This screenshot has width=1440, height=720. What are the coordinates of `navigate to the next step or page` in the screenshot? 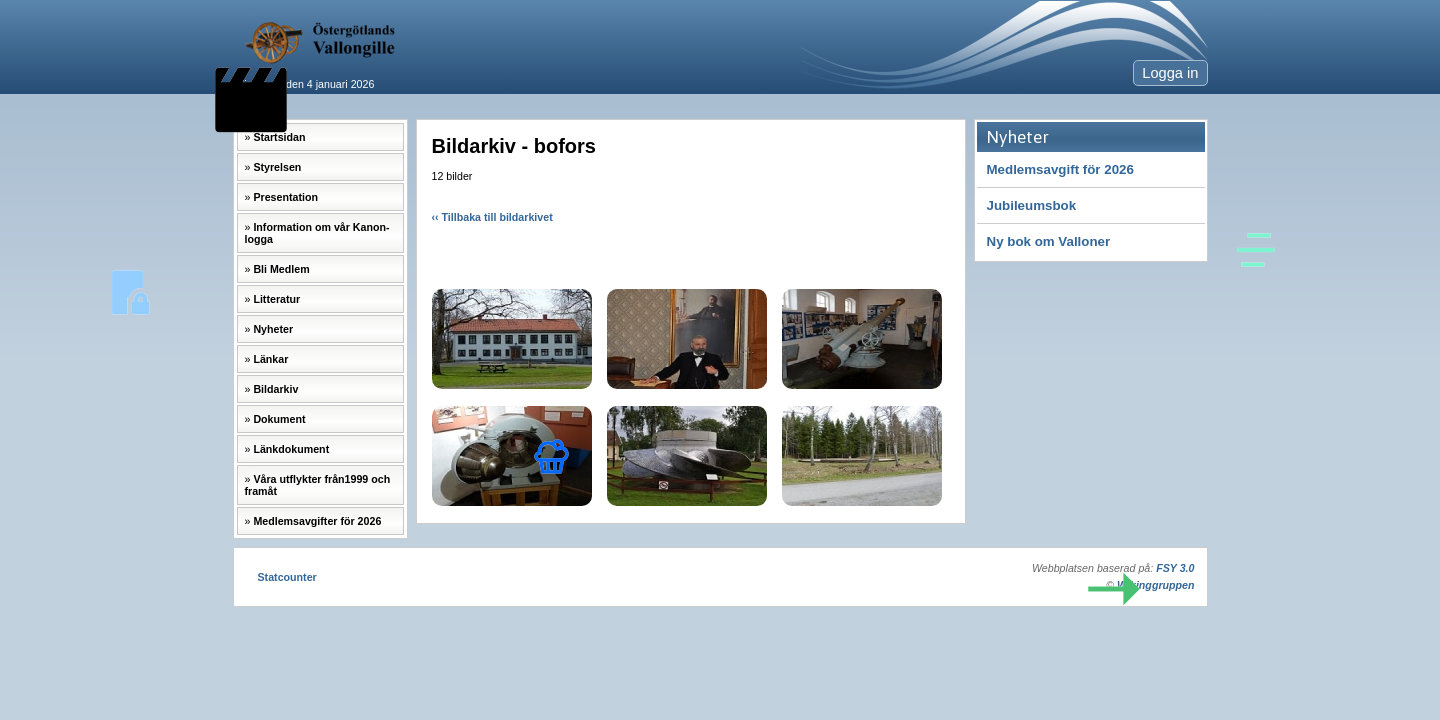 It's located at (1114, 589).